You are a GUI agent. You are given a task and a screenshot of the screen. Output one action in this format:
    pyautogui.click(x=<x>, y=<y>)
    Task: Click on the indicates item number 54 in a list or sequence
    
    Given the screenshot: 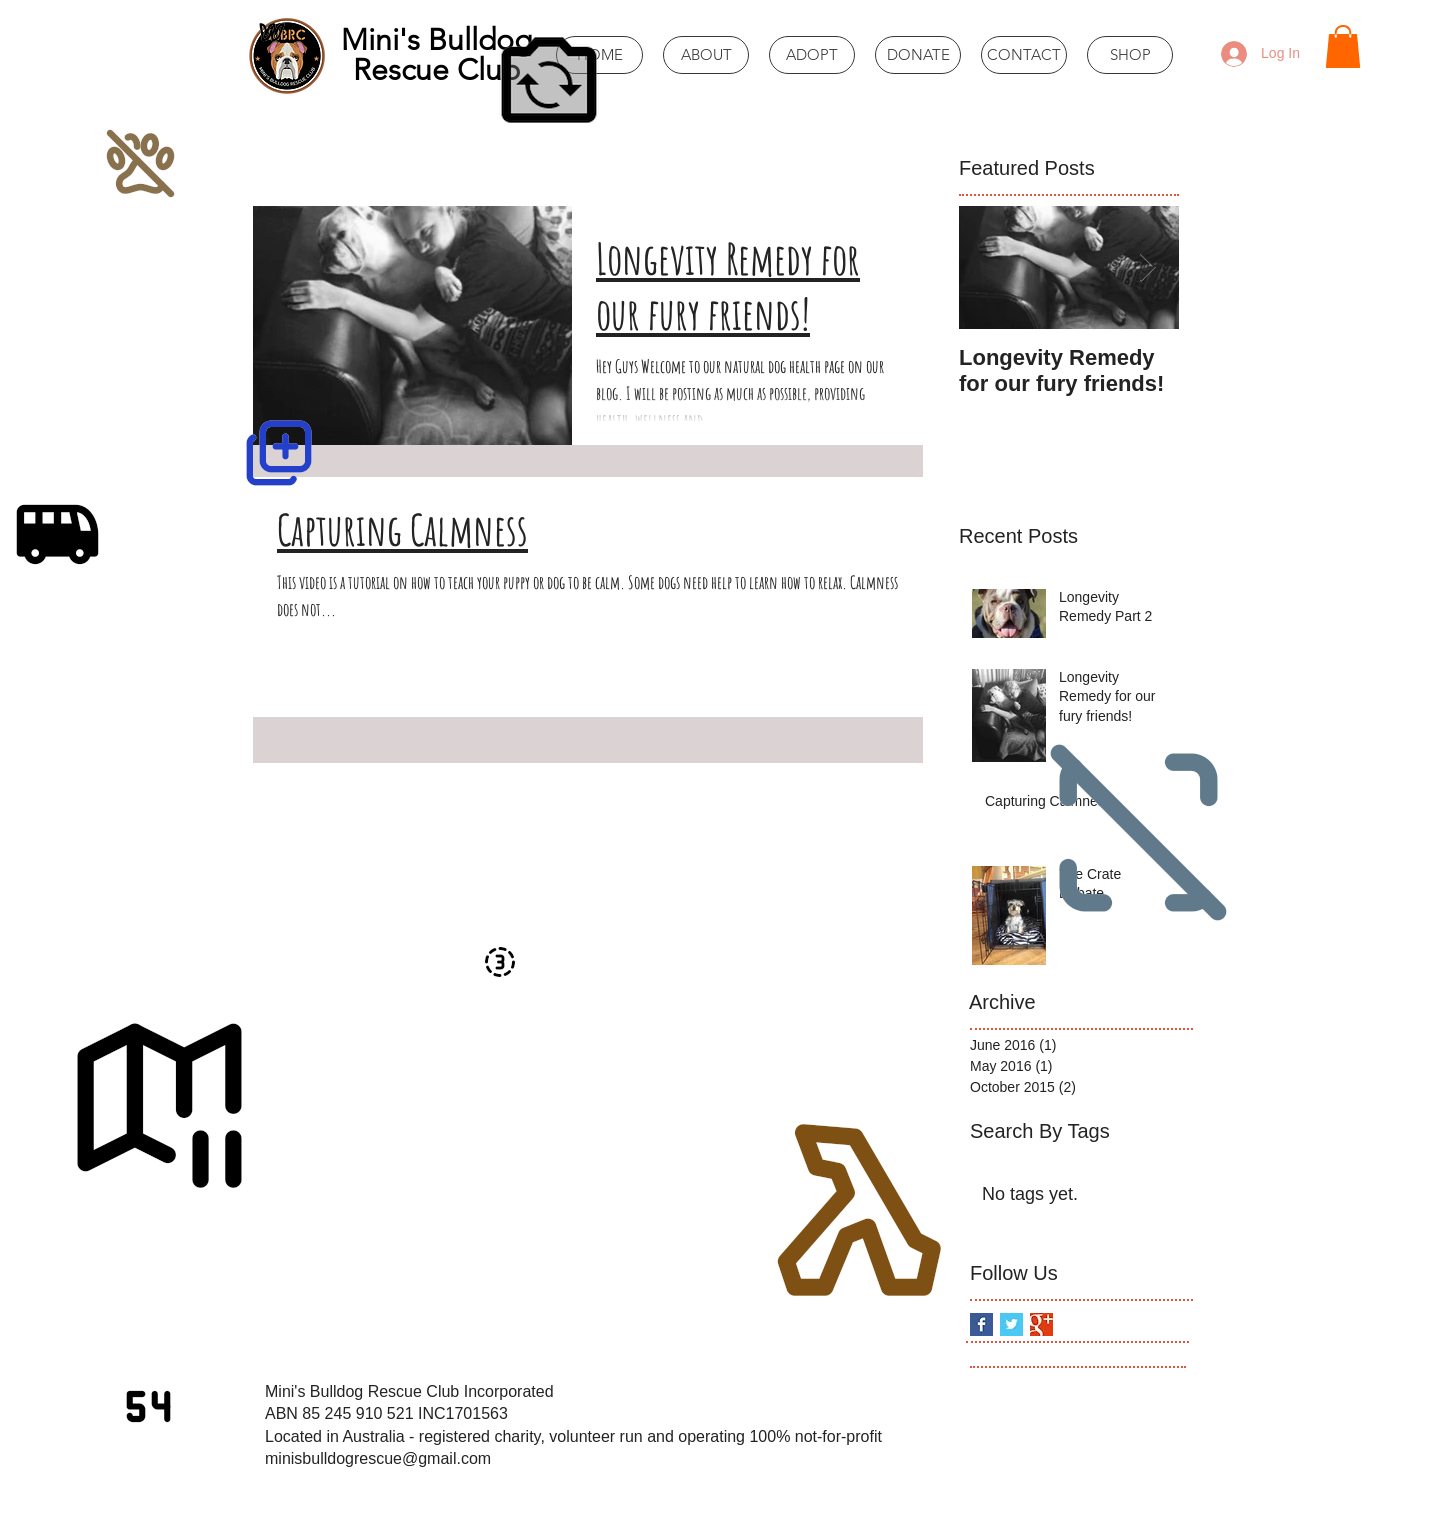 What is the action you would take?
    pyautogui.click(x=148, y=1406)
    